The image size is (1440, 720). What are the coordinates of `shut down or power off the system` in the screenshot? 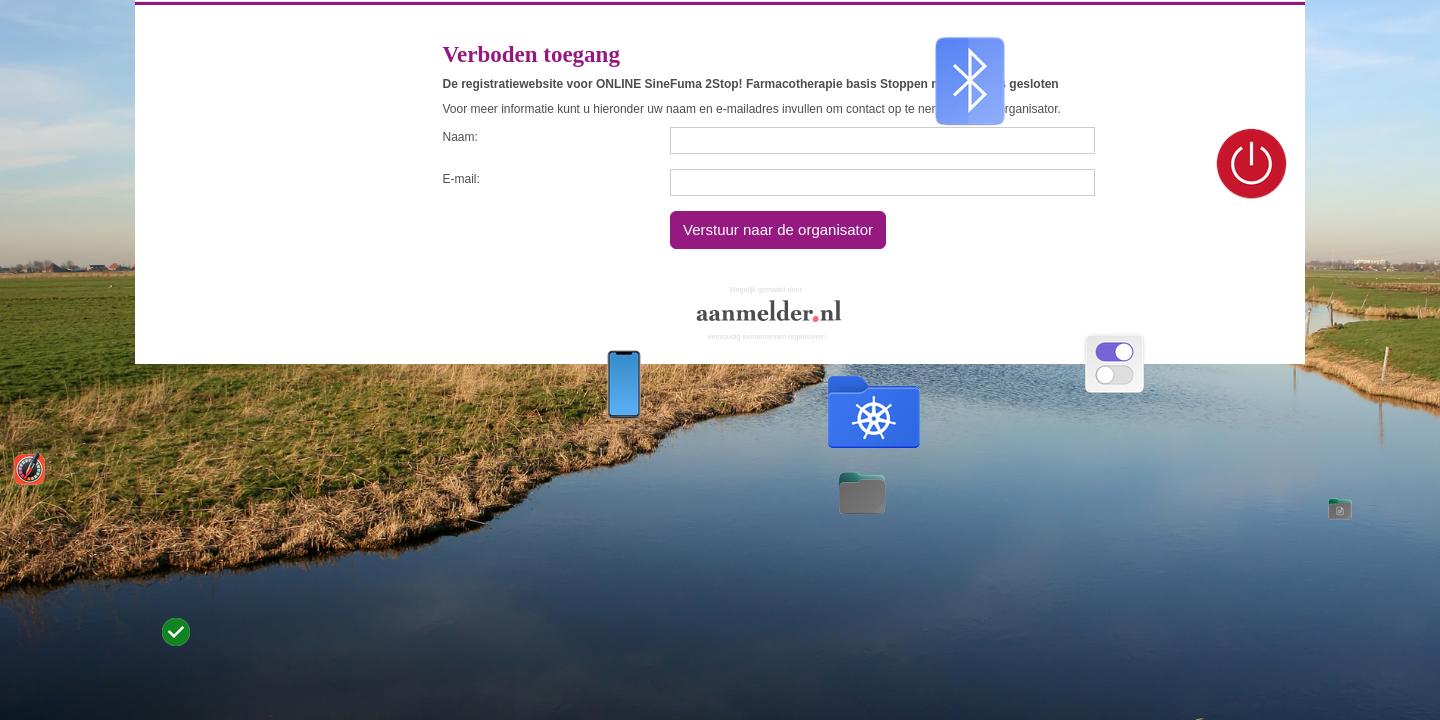 It's located at (1251, 163).